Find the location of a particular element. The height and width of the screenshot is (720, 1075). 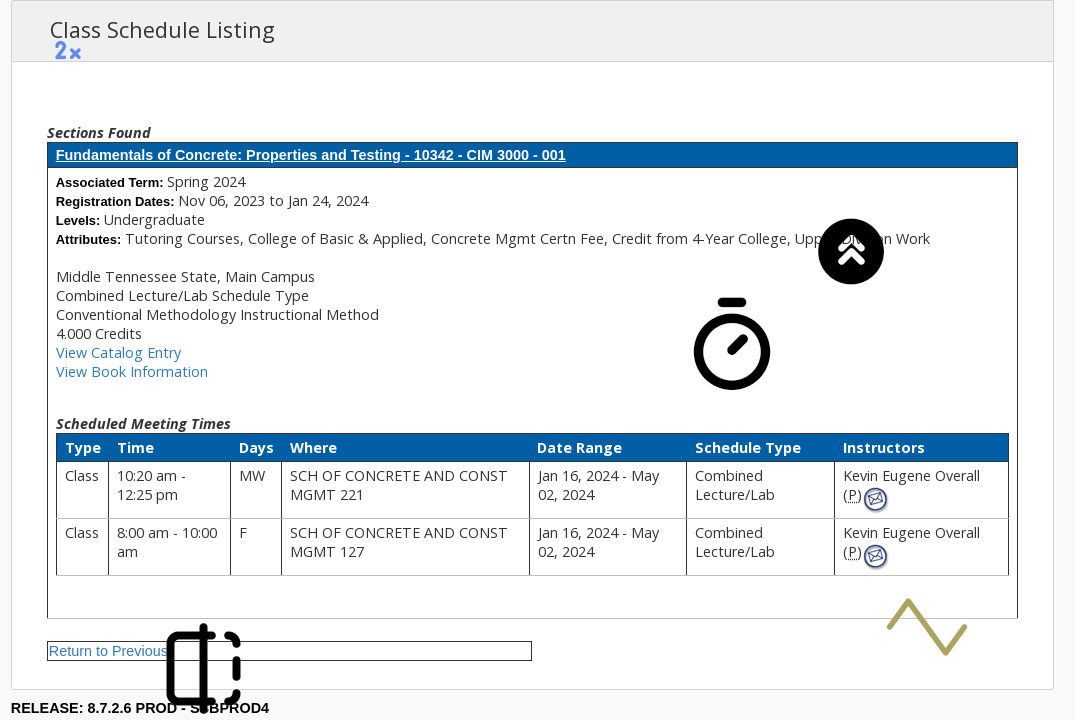

toggle triangle waveform in audio synthesizer is located at coordinates (927, 627).